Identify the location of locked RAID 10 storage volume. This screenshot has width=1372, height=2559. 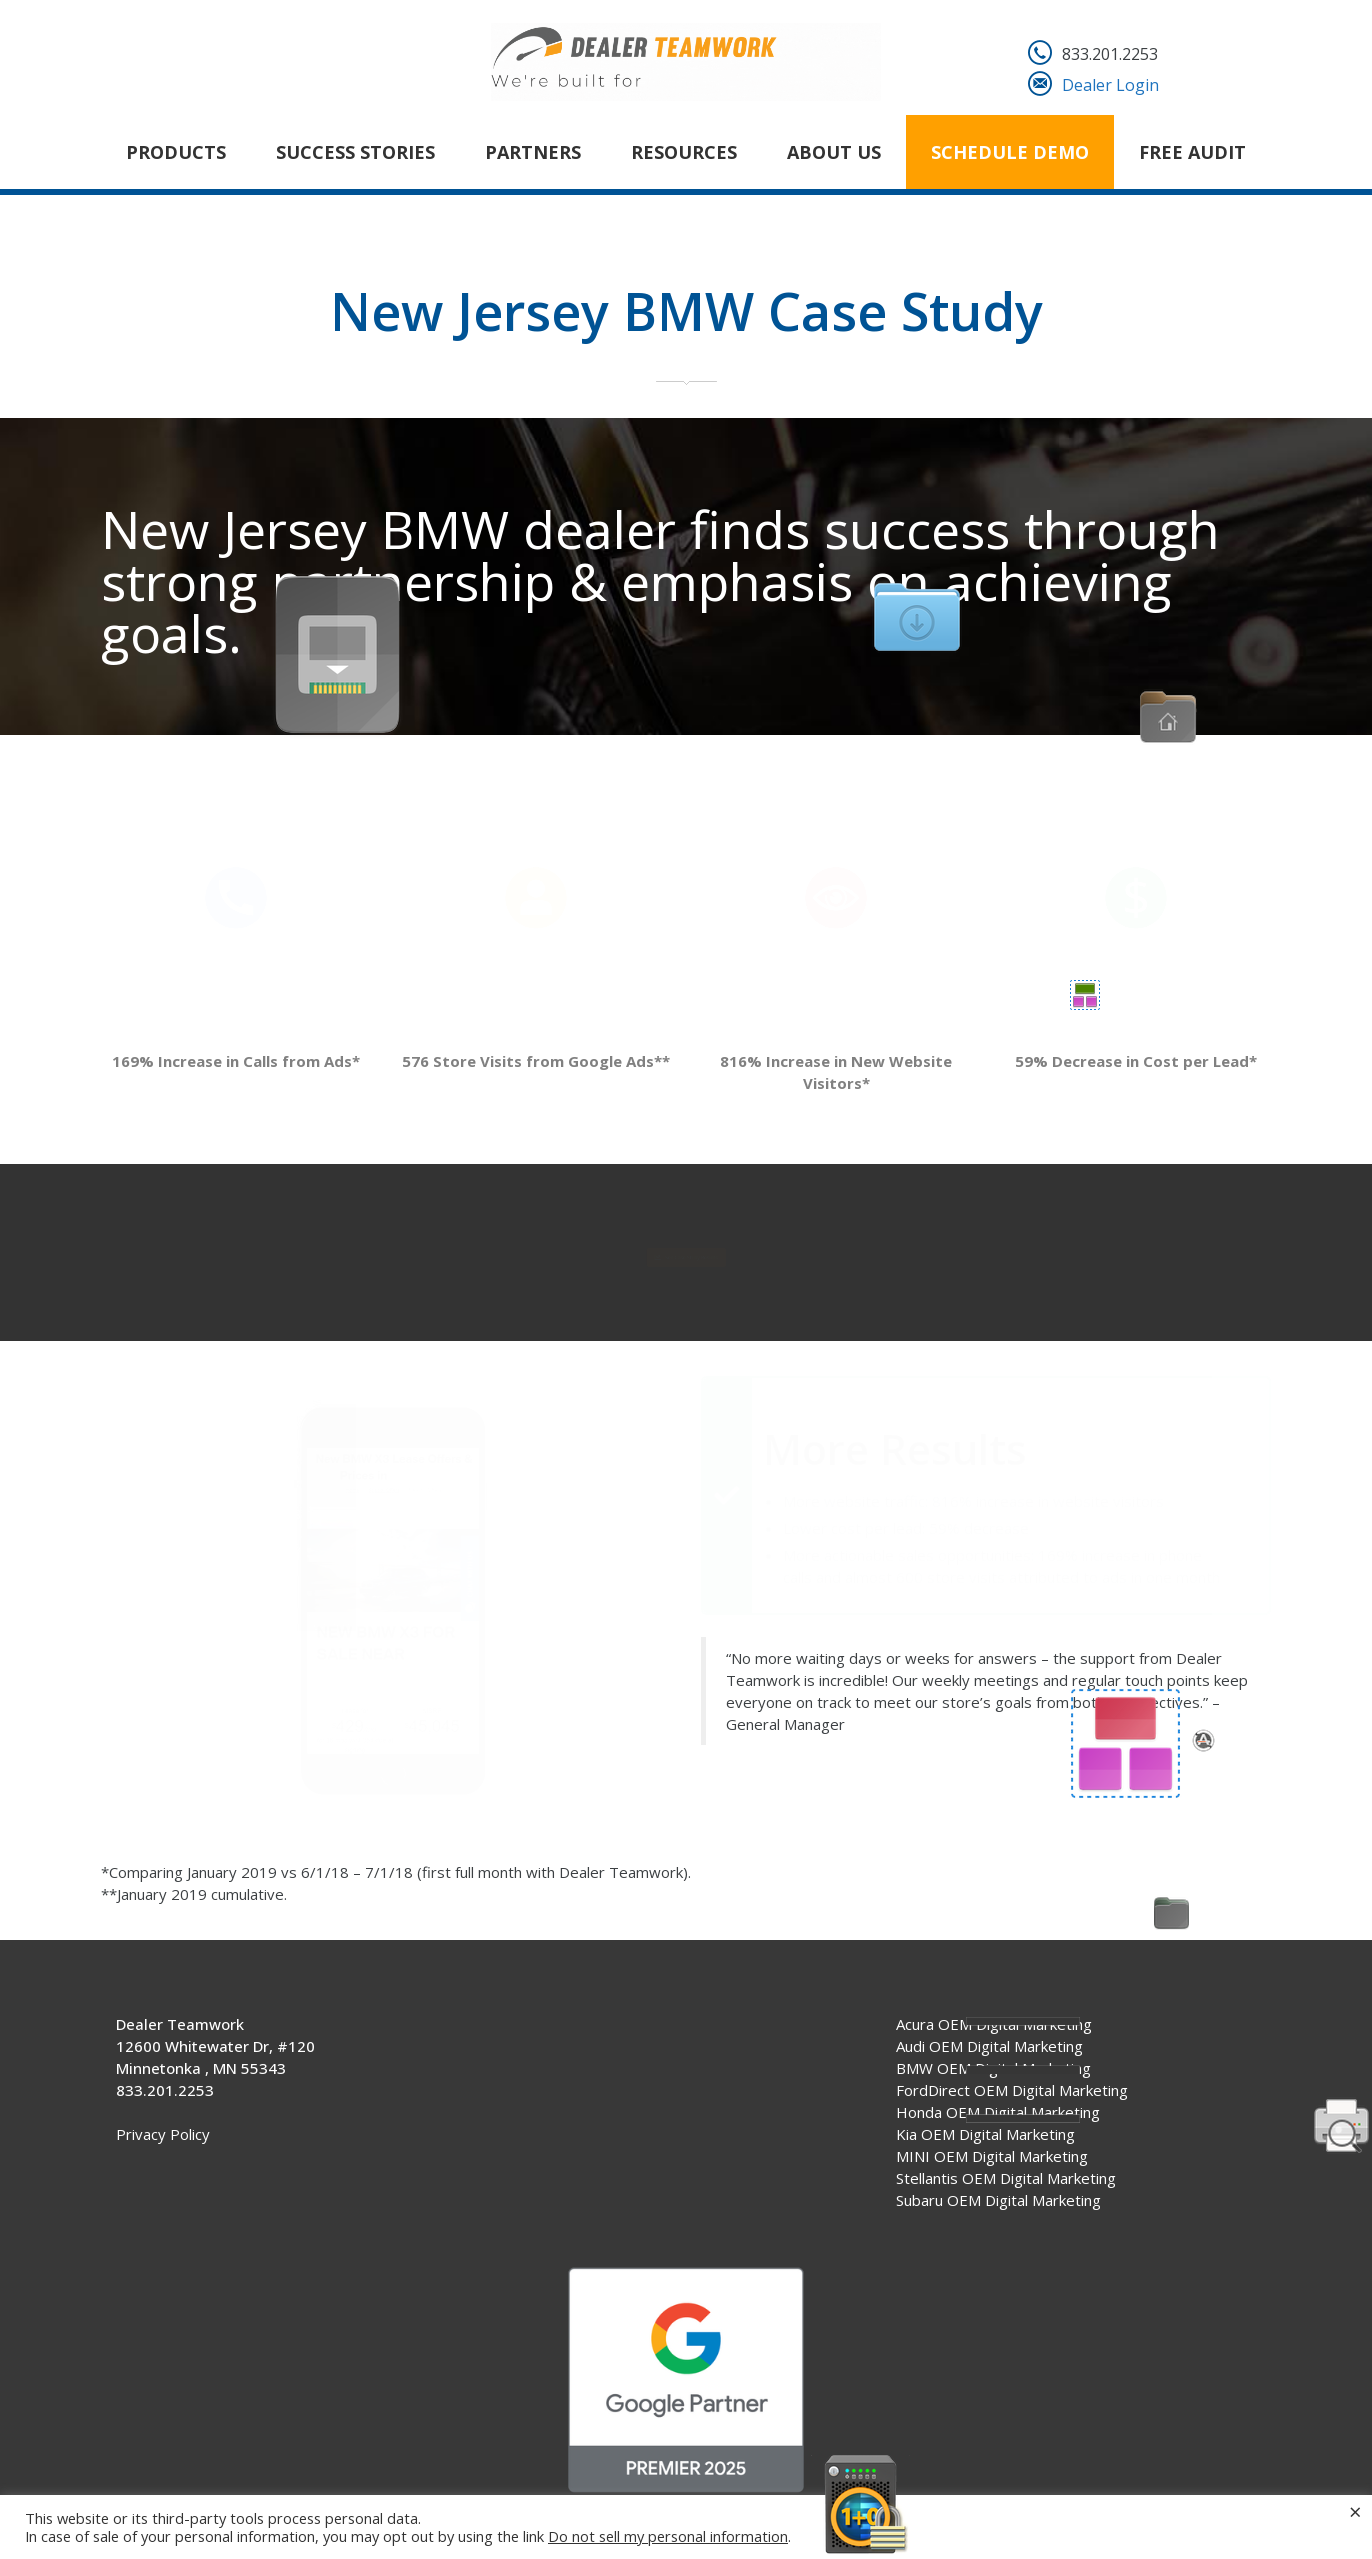
(860, 2504).